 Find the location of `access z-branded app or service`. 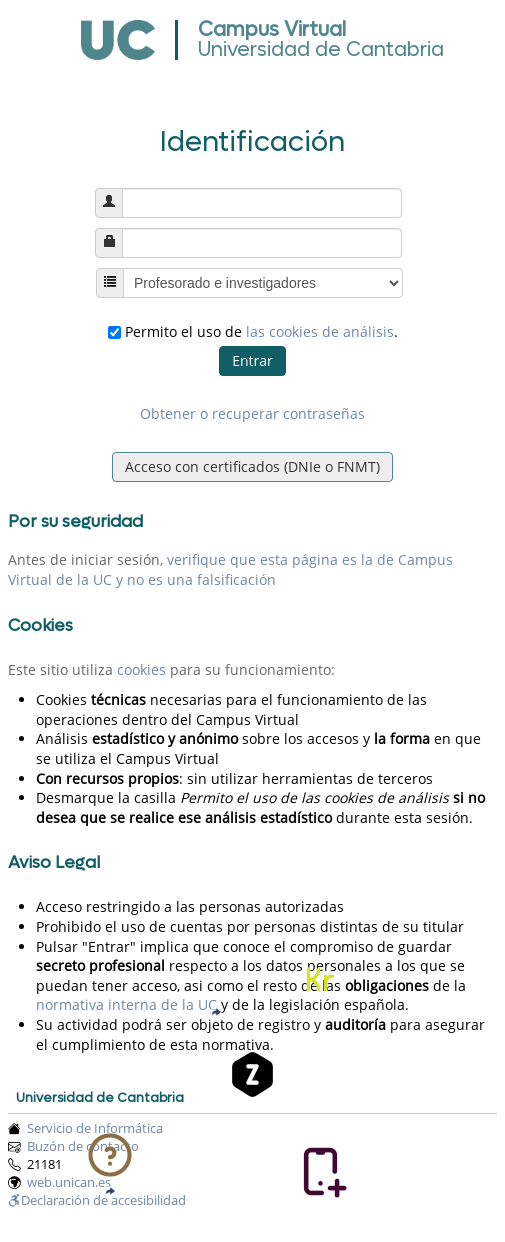

access z-branded app or service is located at coordinates (252, 1074).